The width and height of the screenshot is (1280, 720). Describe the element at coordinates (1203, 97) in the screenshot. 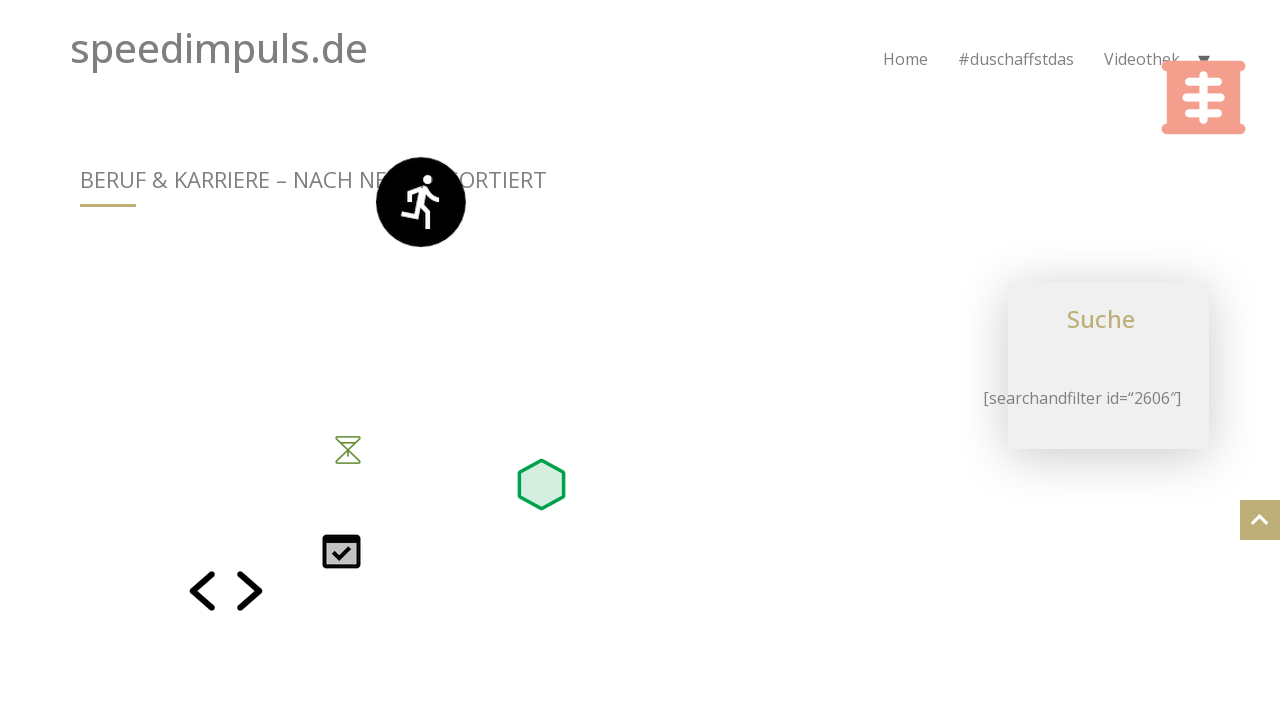

I see `view x-ray or medical imaging results` at that location.